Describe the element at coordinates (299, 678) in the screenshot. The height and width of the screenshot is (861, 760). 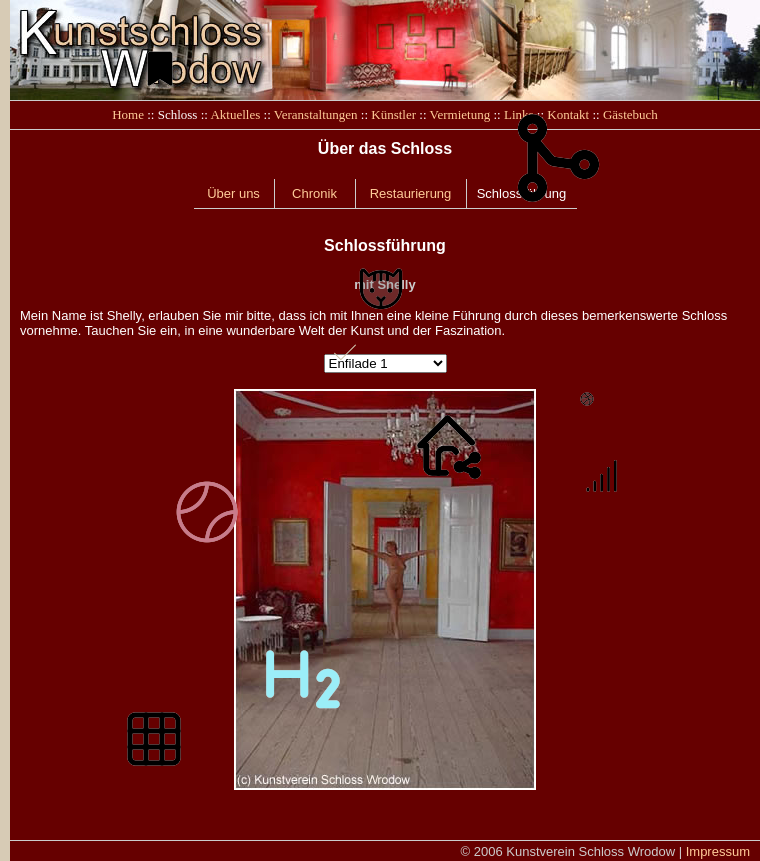
I see `format text as heading level 2` at that location.